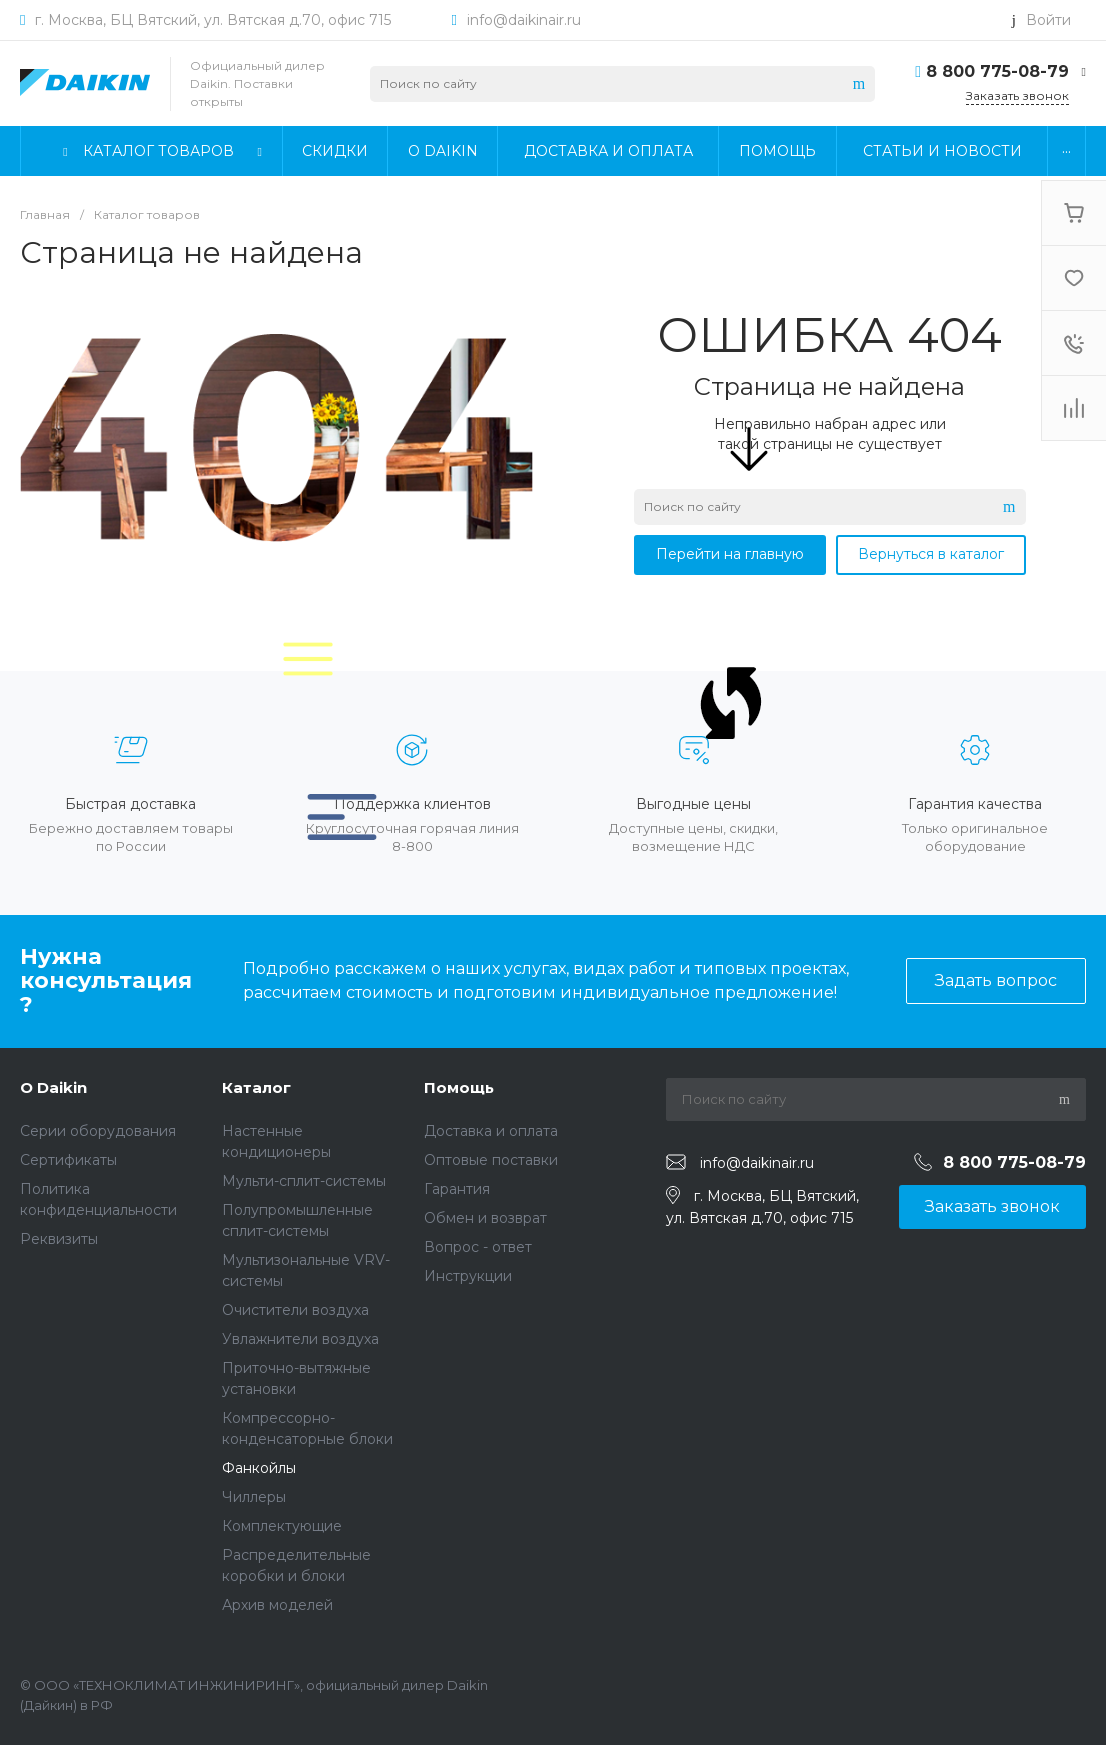 The image size is (1106, 1745). Describe the element at coordinates (731, 703) in the screenshot. I see `initiate wifi protected setup (WPS) connection` at that location.